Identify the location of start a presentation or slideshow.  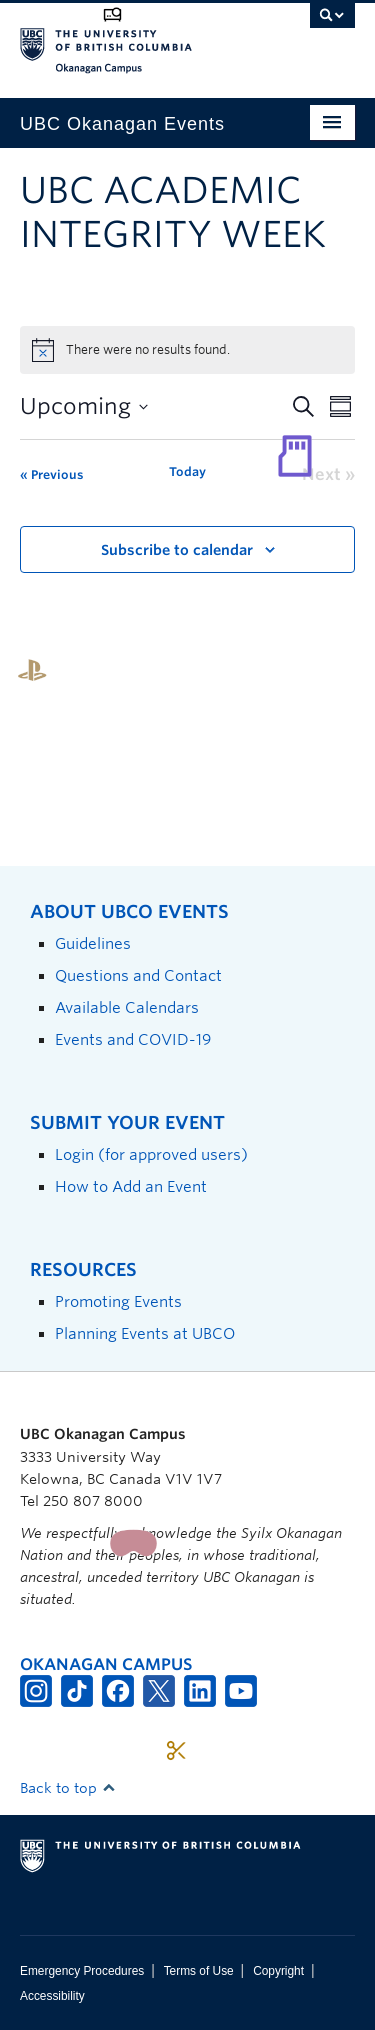
(112, 14).